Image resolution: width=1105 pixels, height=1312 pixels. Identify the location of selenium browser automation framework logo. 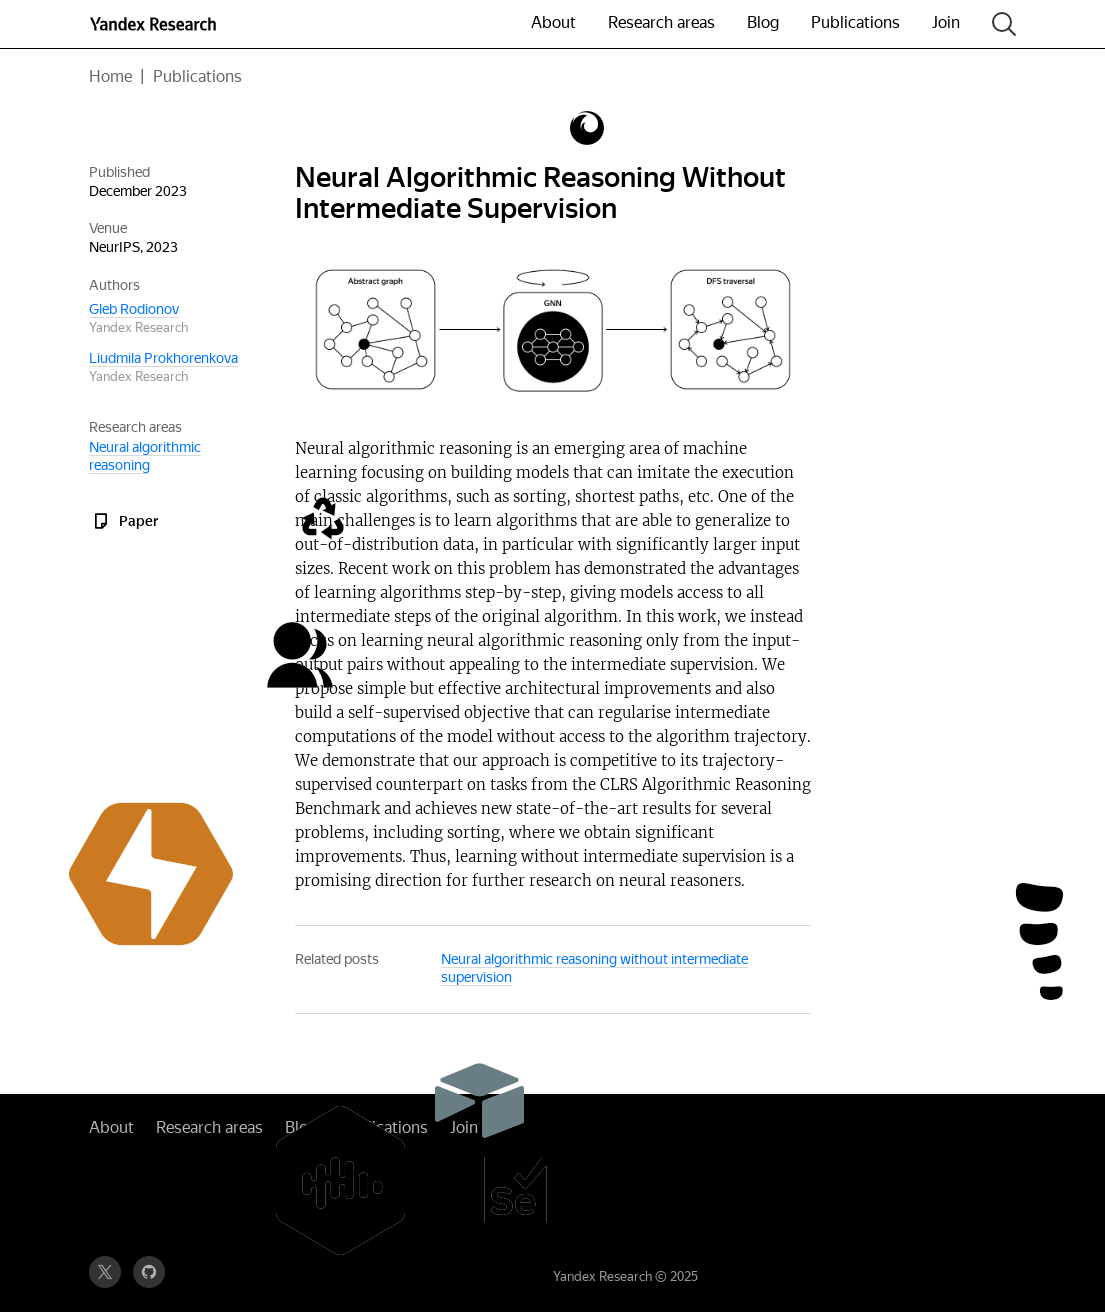
(515, 1189).